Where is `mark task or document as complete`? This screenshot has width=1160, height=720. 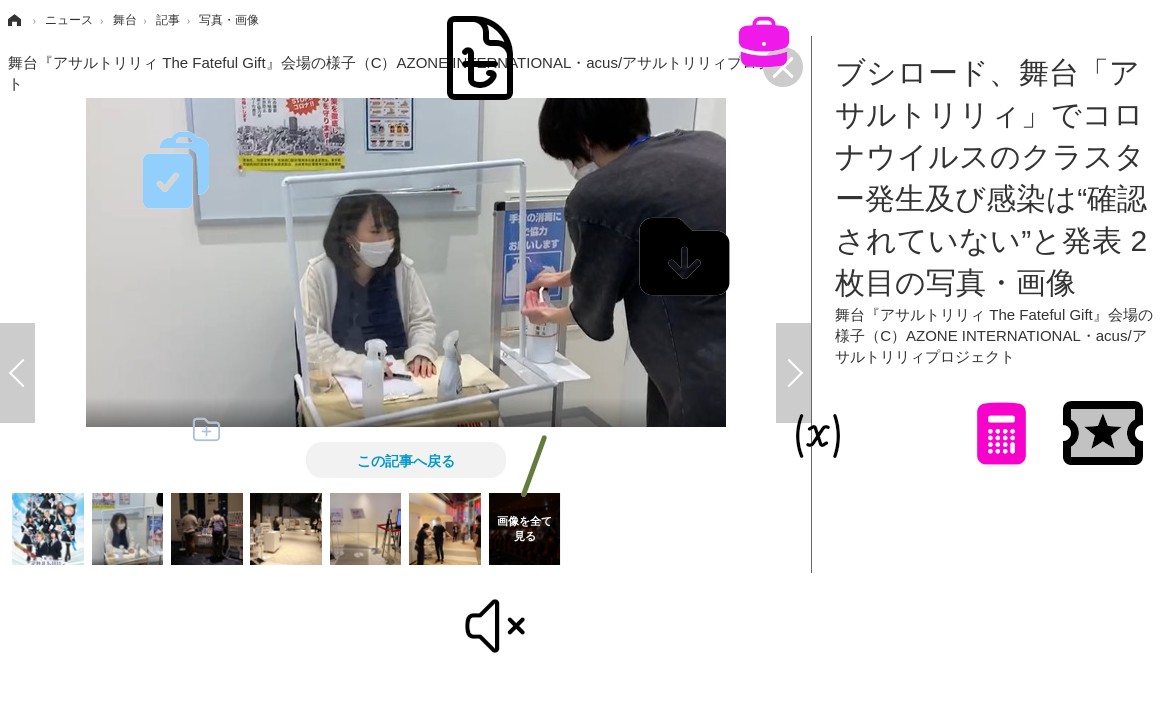
mark task or document as complete is located at coordinates (176, 170).